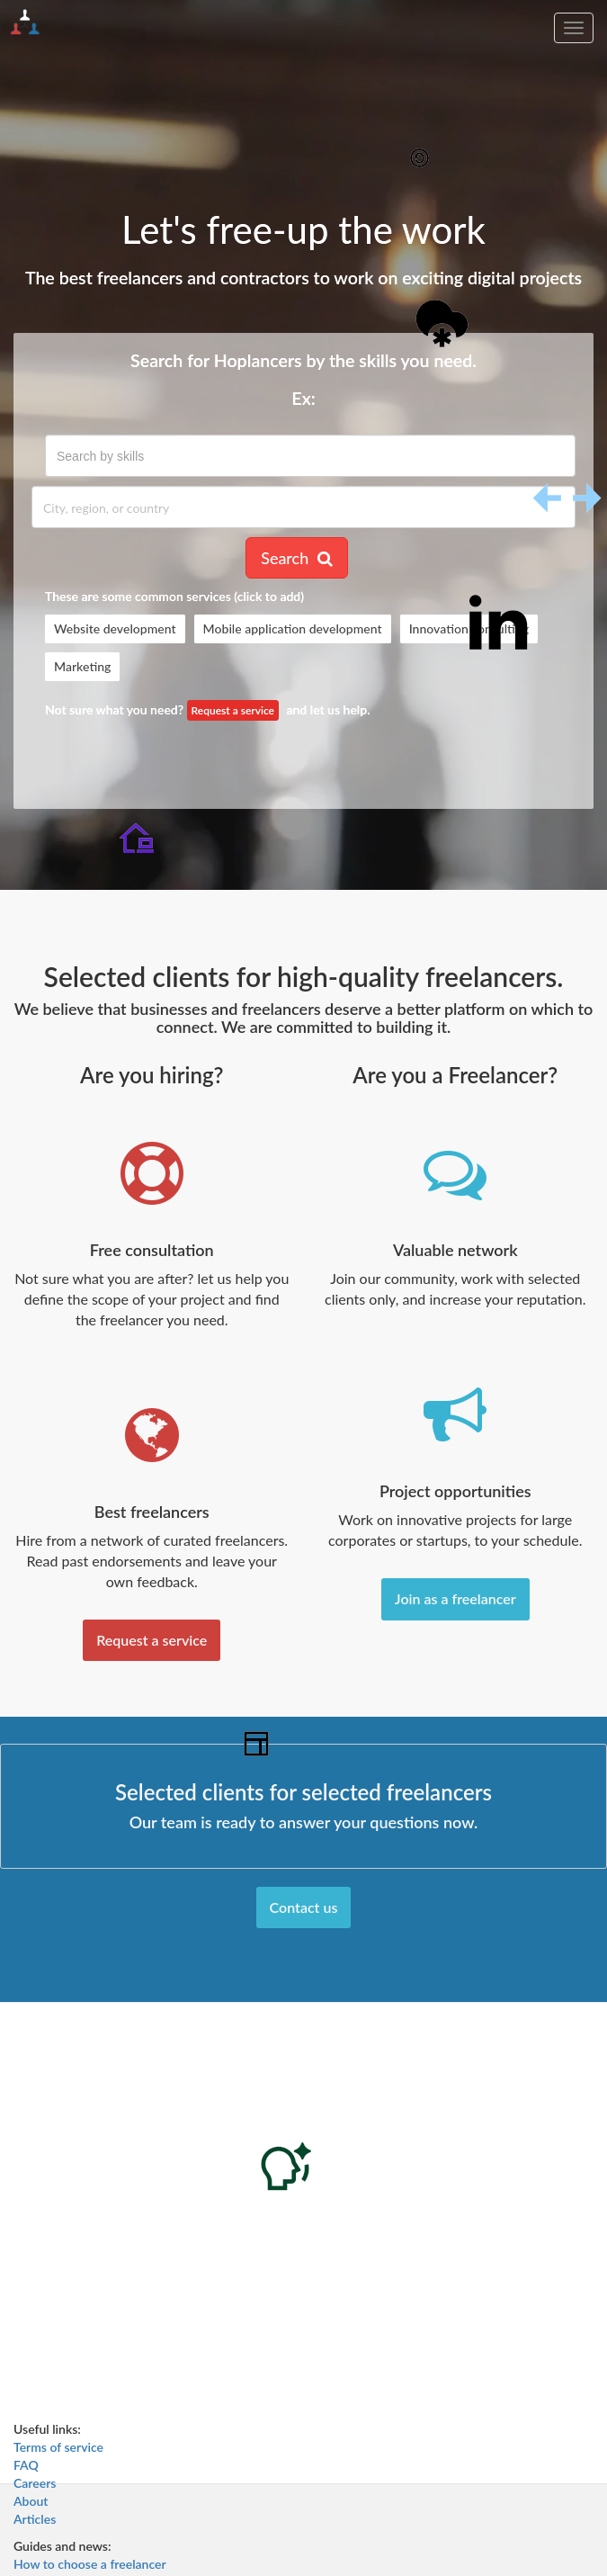 The image size is (607, 2576). Describe the element at coordinates (136, 839) in the screenshot. I see `access home office or remote work settings` at that location.